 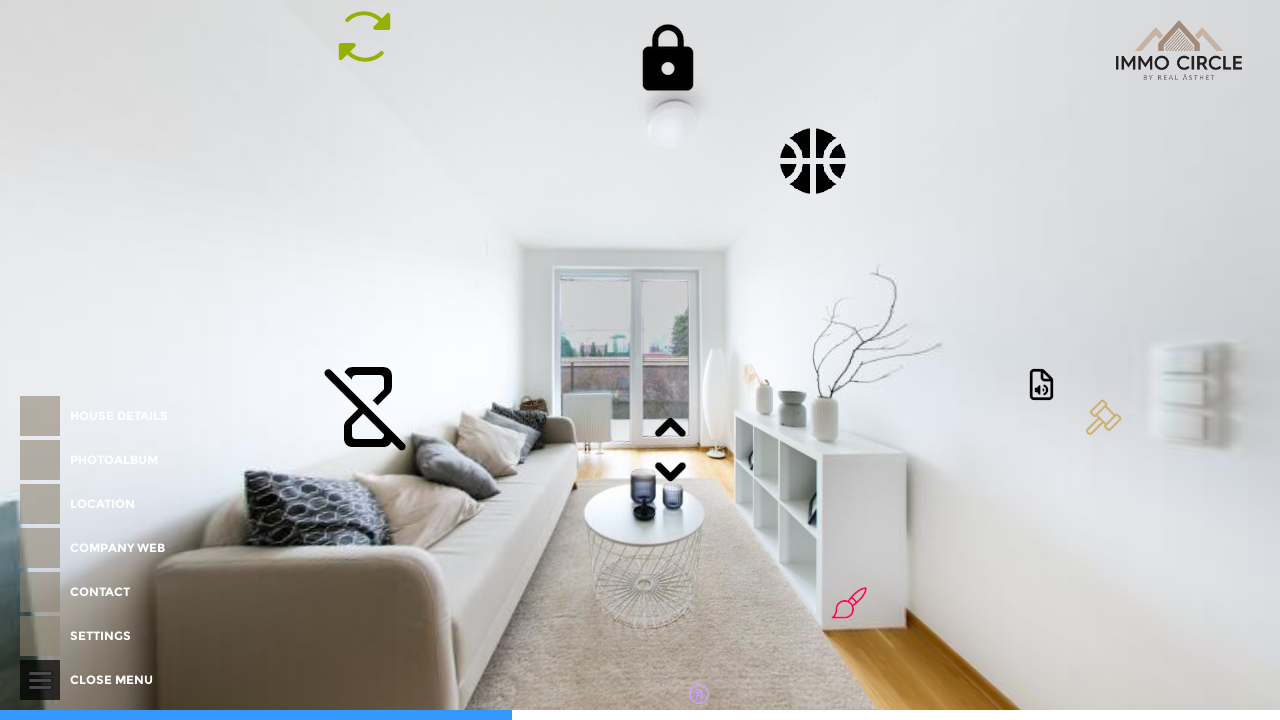 I want to click on indicates registered trademark status, so click(x=699, y=694).